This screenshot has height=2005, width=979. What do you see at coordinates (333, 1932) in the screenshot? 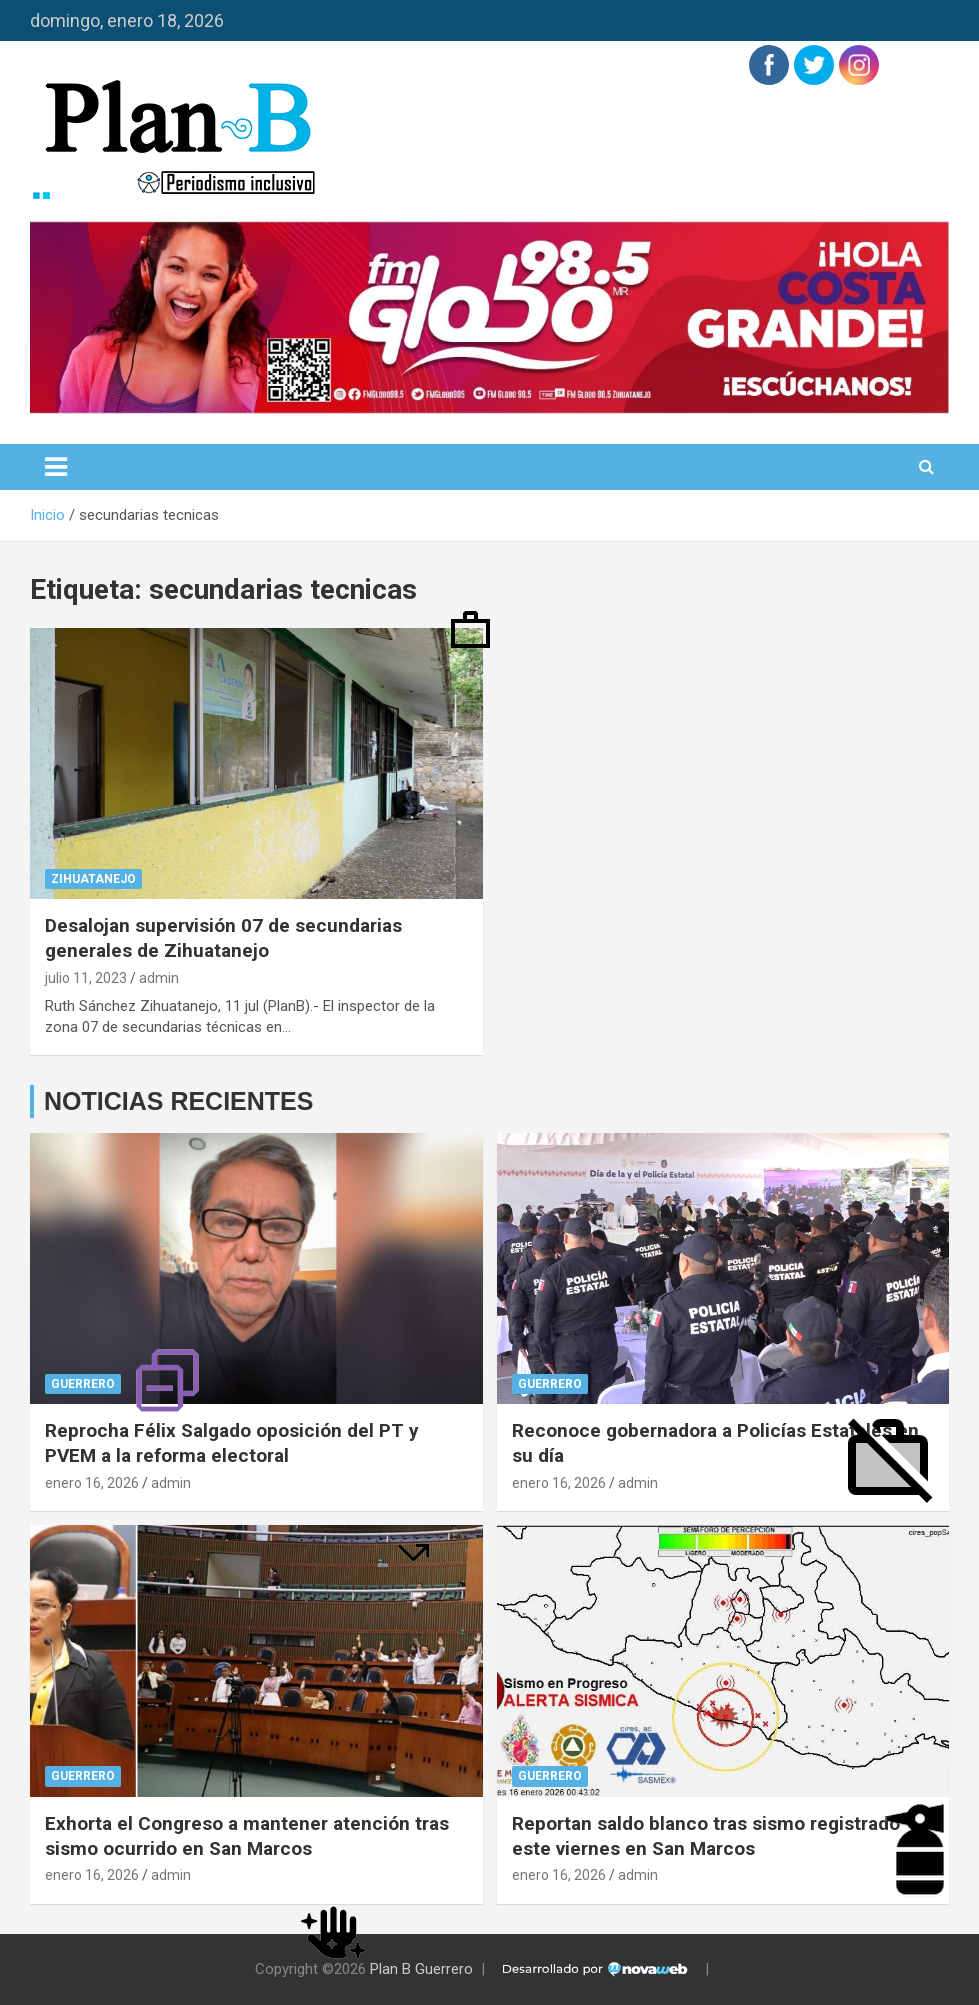
I see `hand sanitizer or hand washing reminder` at bounding box center [333, 1932].